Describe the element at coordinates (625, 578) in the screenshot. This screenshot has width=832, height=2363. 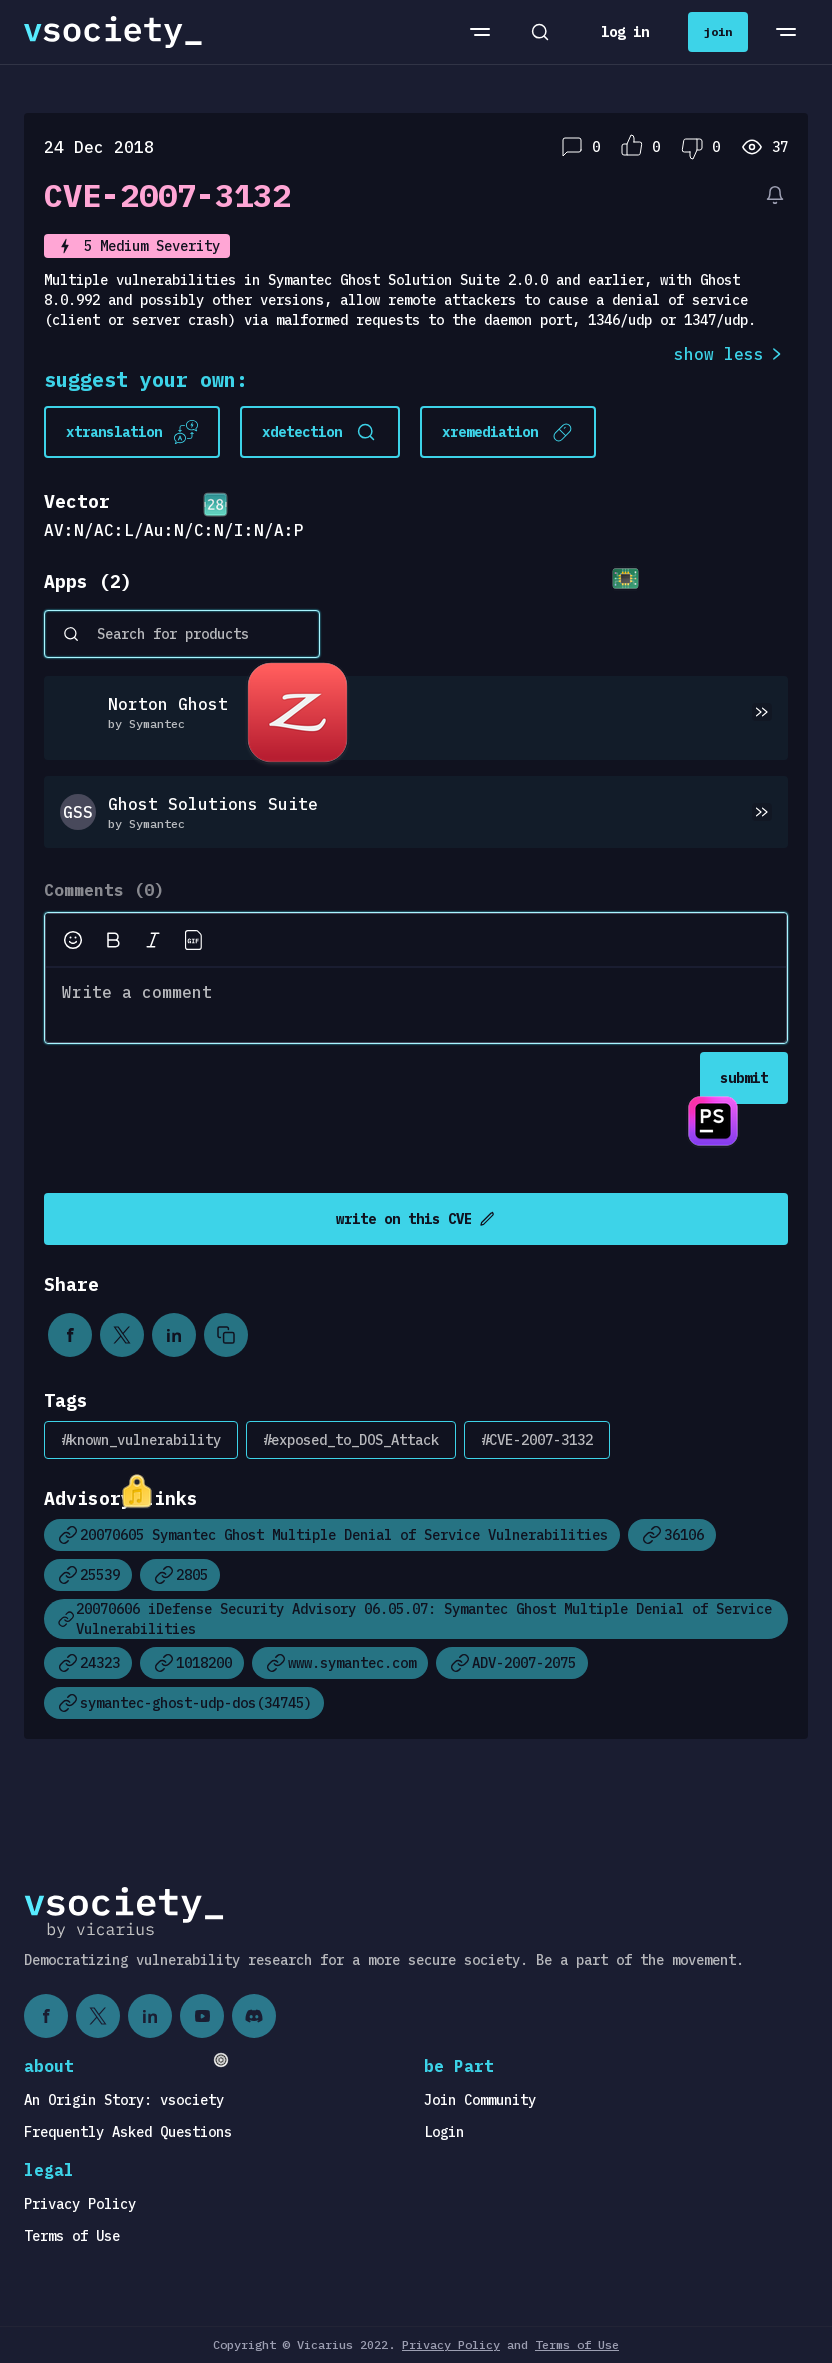
I see `open cpu-x system information utility` at that location.